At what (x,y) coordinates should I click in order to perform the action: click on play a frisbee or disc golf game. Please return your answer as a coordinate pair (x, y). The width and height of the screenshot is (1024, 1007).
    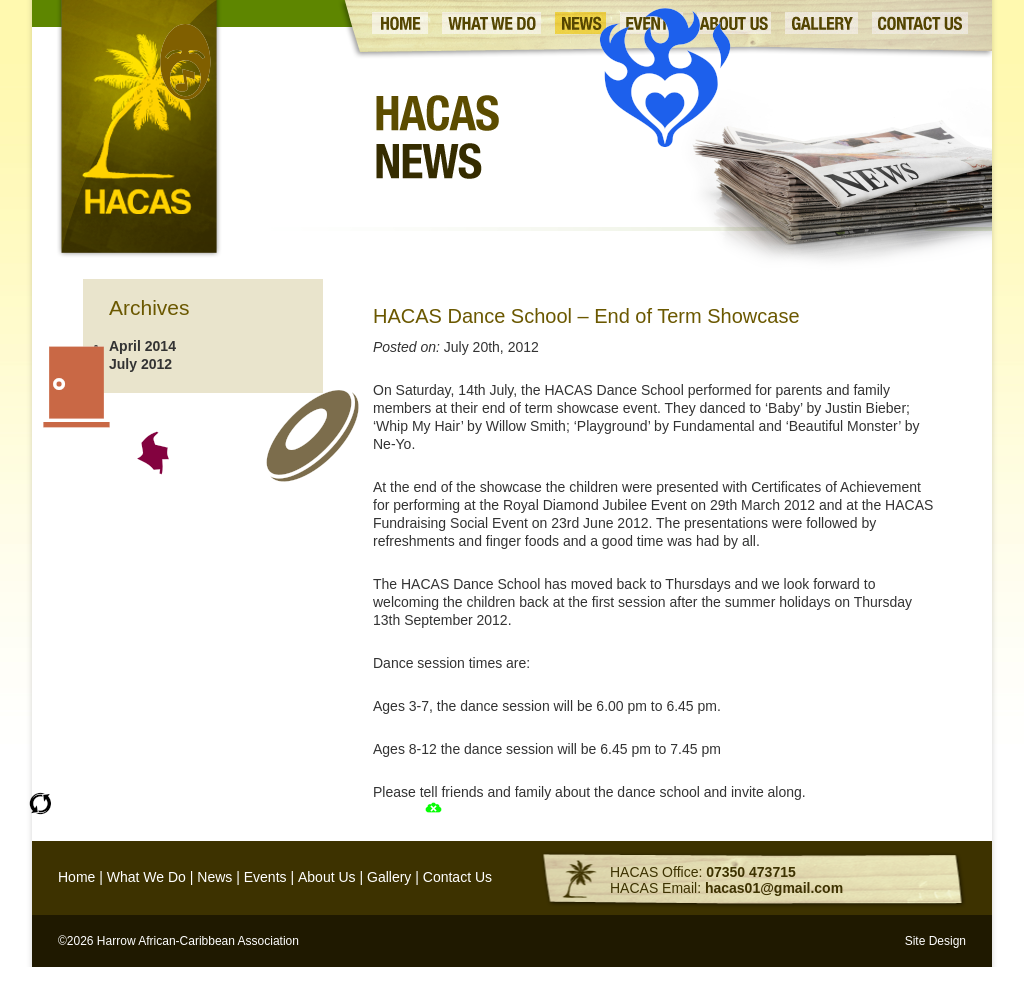
    Looking at the image, I should click on (312, 435).